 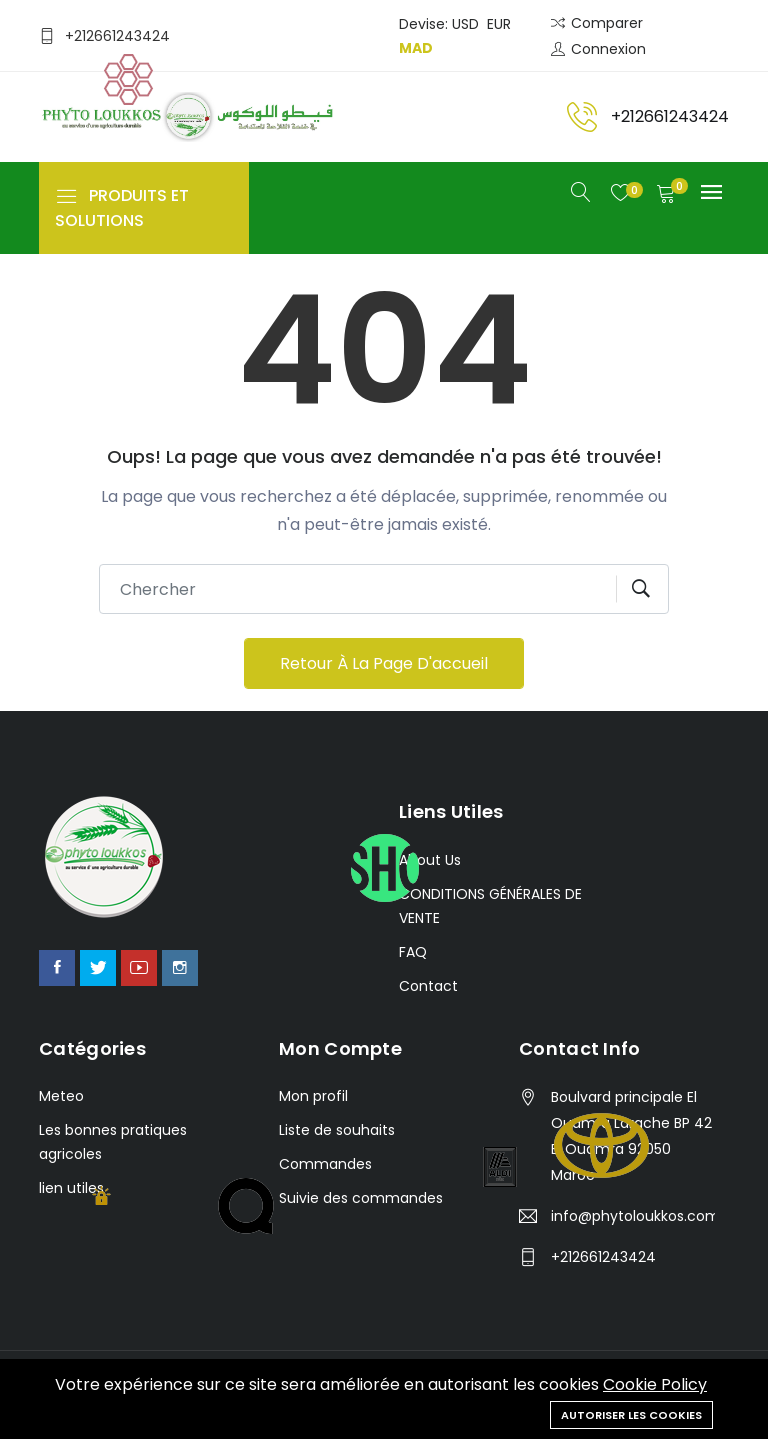 What do you see at coordinates (101, 1195) in the screenshot?
I see `let's encrypt logo - indicates SSL/TLS certificate provider` at bounding box center [101, 1195].